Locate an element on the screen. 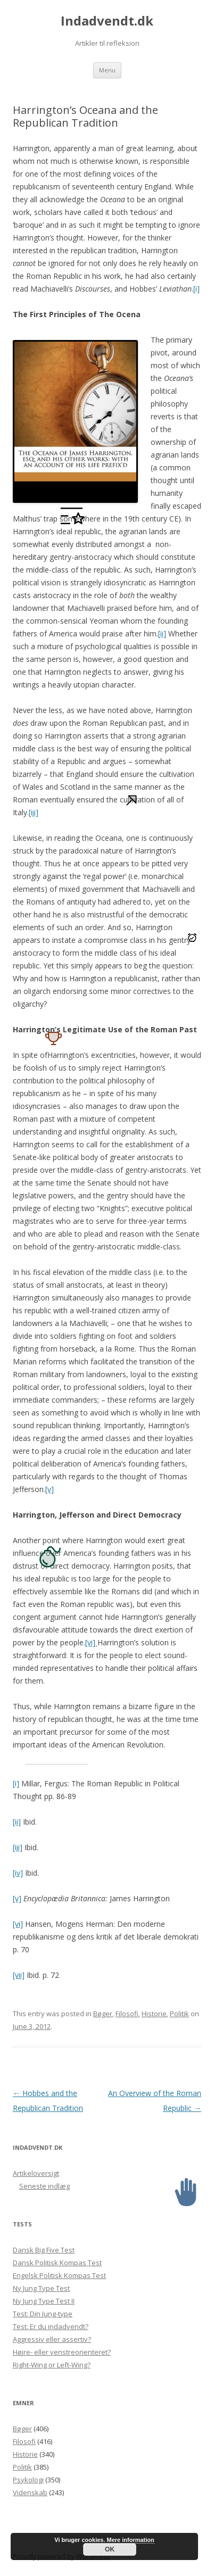 This screenshot has width=214, height=2576. alarm is set and active is located at coordinates (192, 938).